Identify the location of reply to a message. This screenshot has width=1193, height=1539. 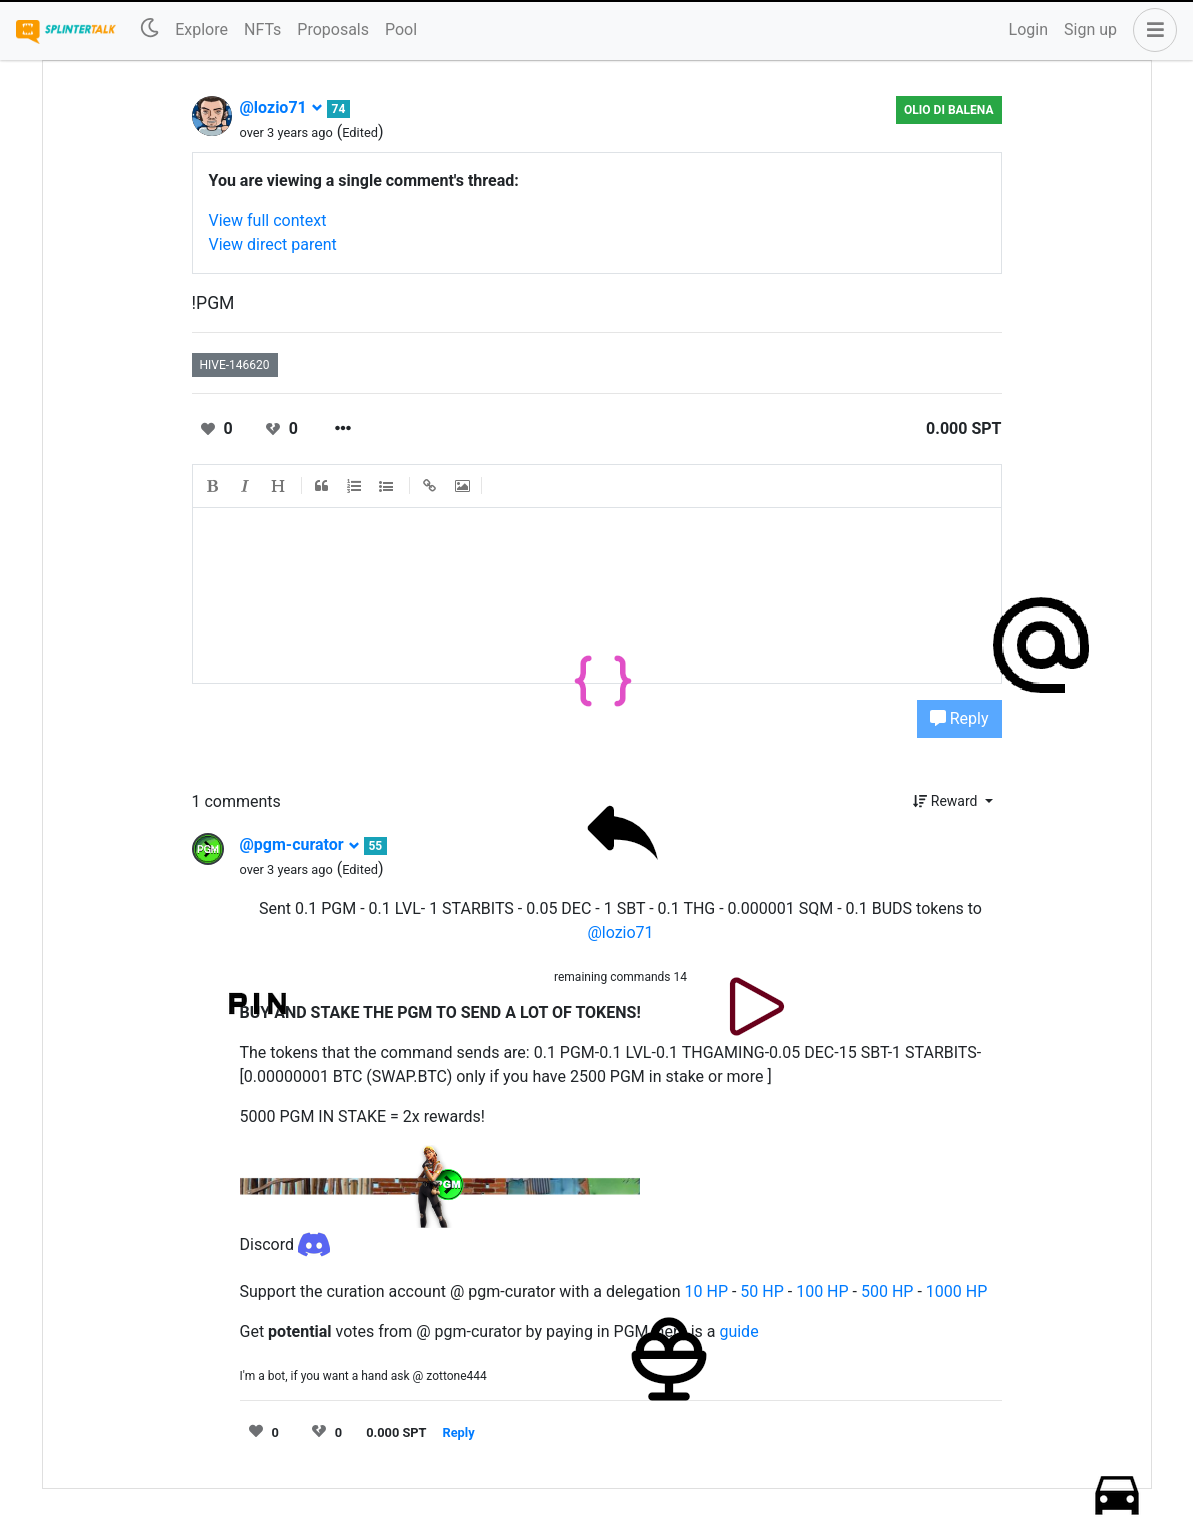
(622, 828).